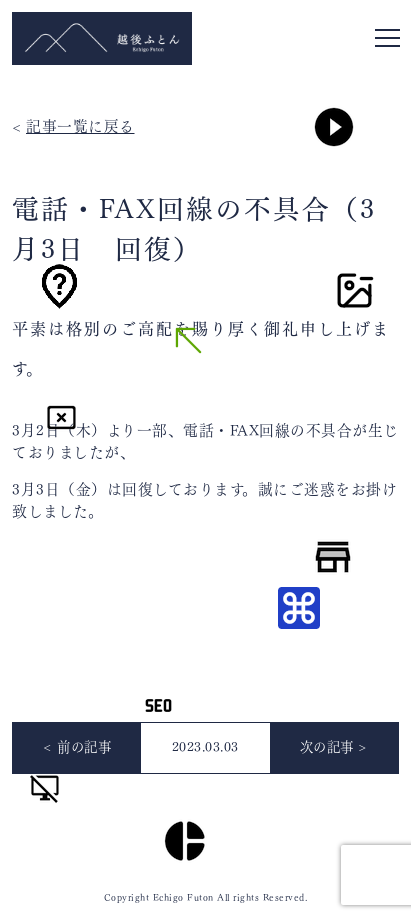  I want to click on command key modifier for keyboard shortcuts, so click(299, 608).